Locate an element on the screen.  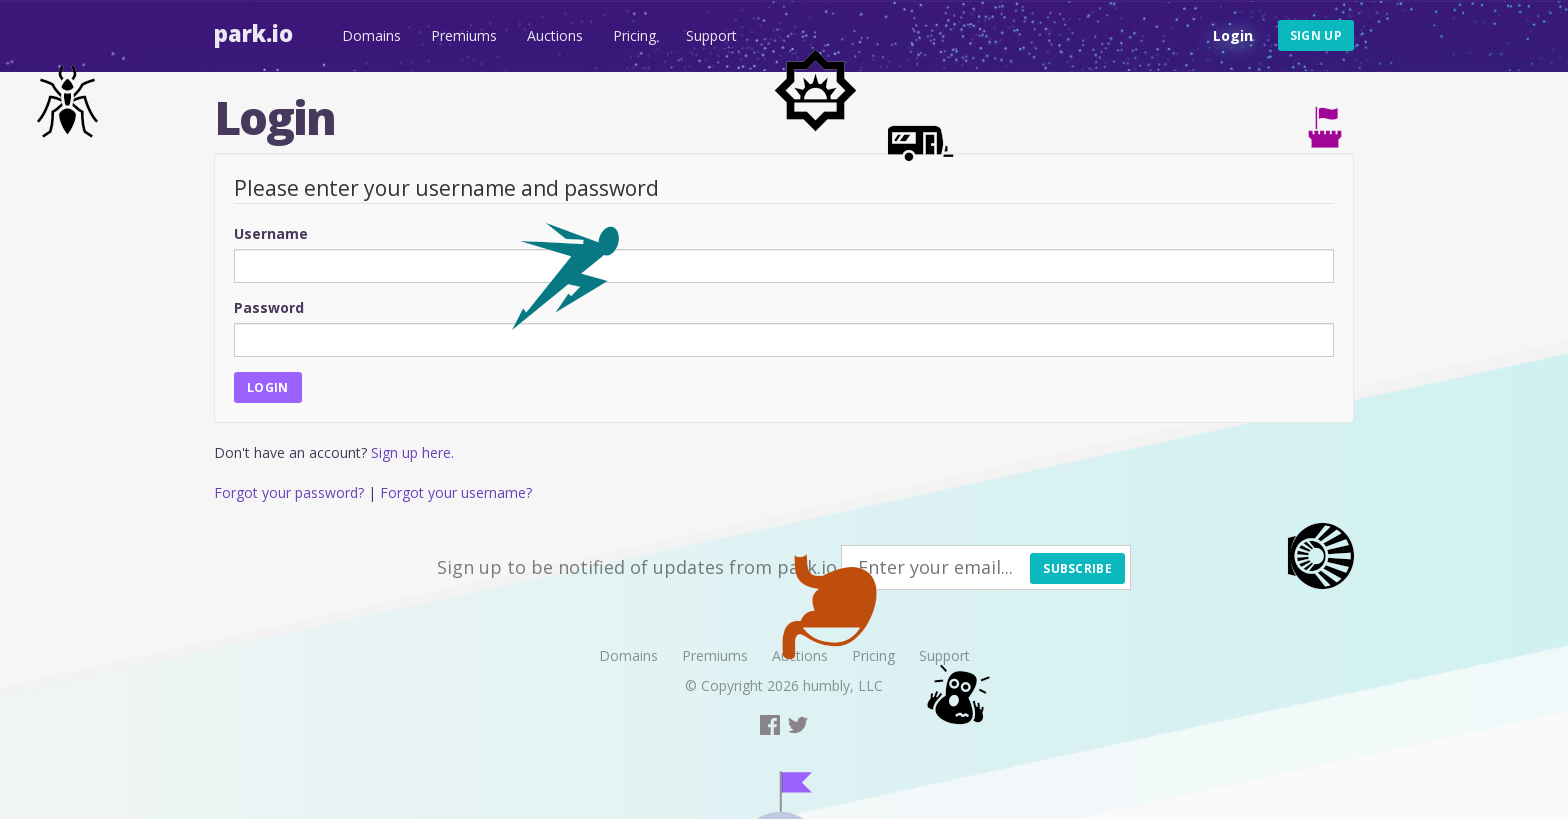
toggle flashlight on/off is located at coordinates (1321, 556).